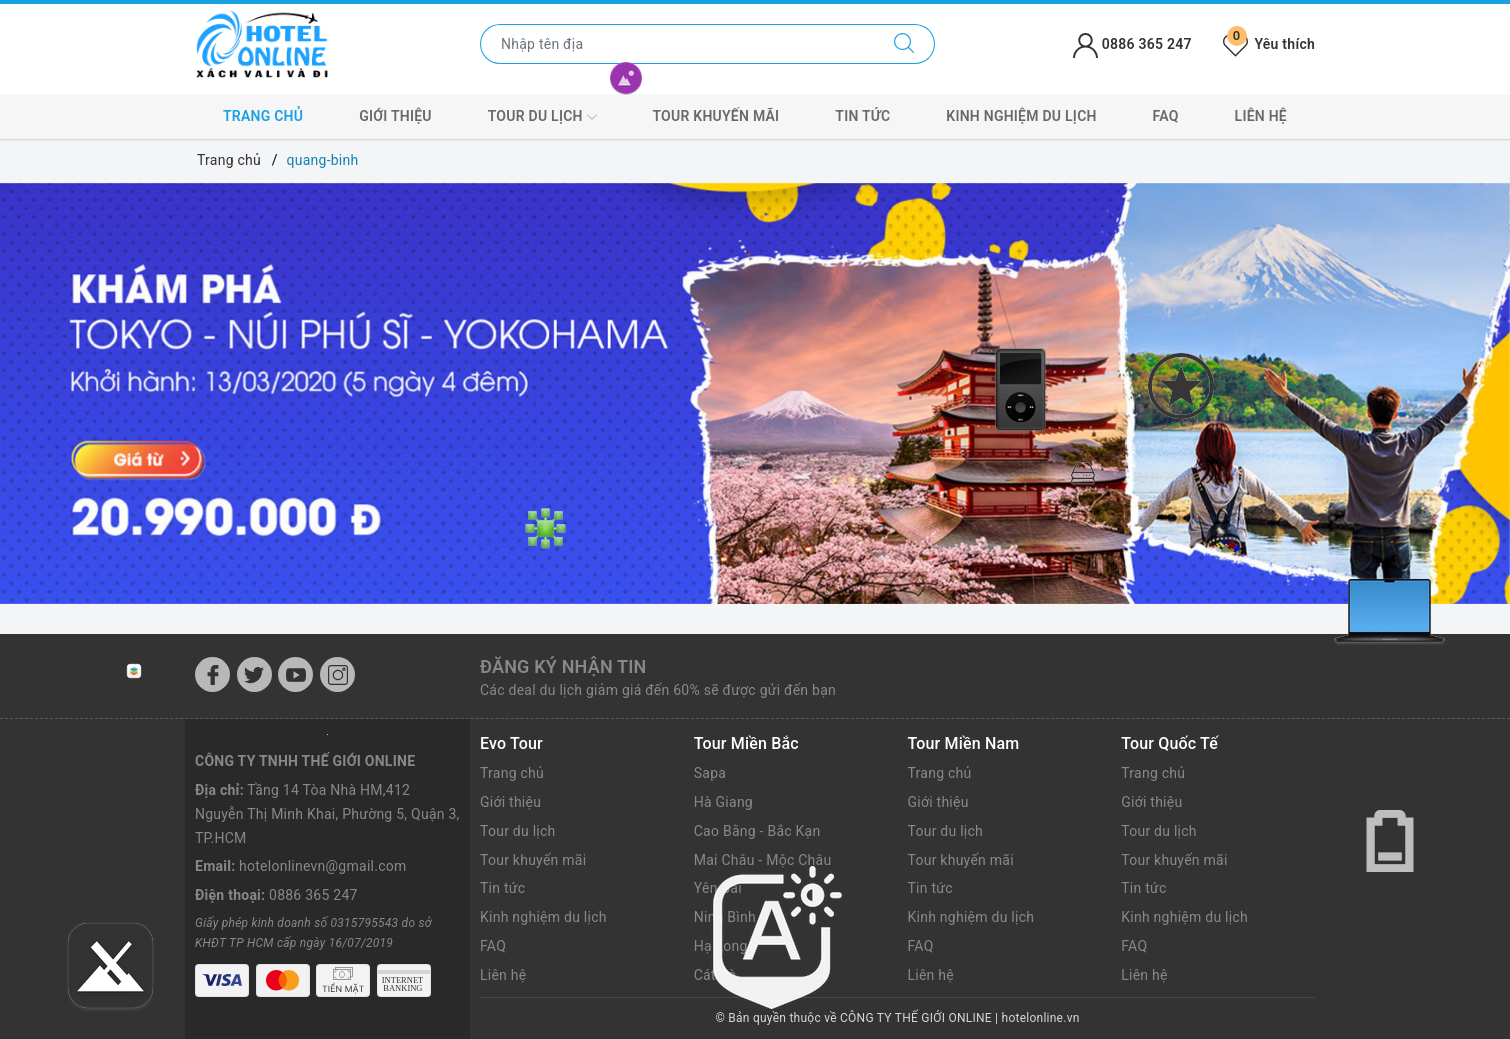 The width and height of the screenshot is (1510, 1039). Describe the element at coordinates (1020, 389) in the screenshot. I see `iPod classic device icon` at that location.